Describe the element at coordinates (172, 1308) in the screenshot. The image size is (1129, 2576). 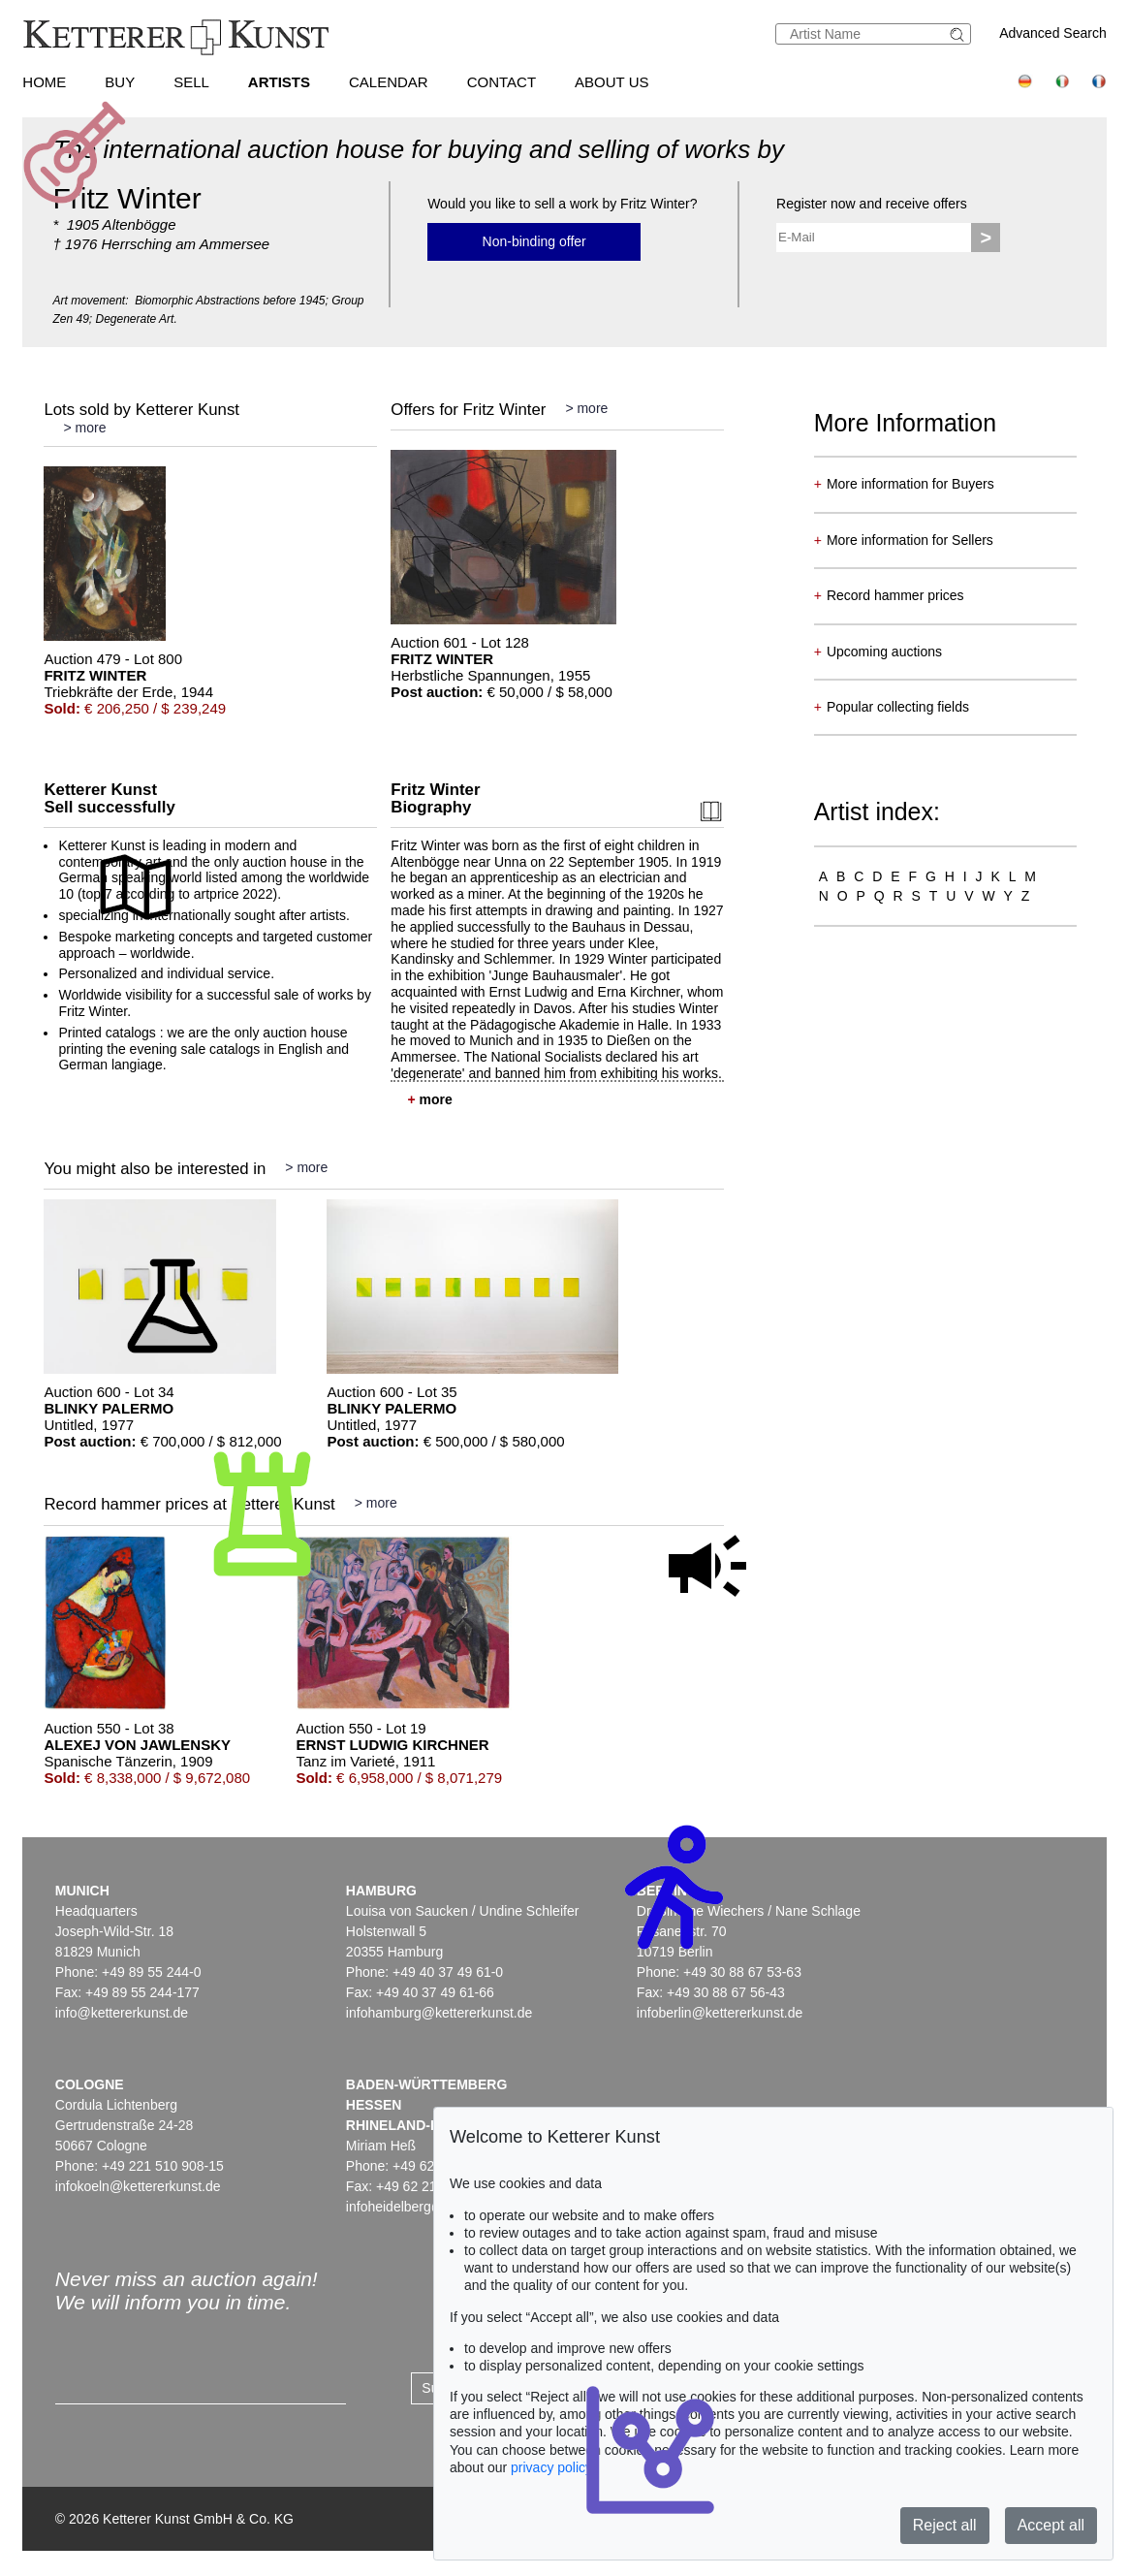
I see `access lab or experimental features` at that location.